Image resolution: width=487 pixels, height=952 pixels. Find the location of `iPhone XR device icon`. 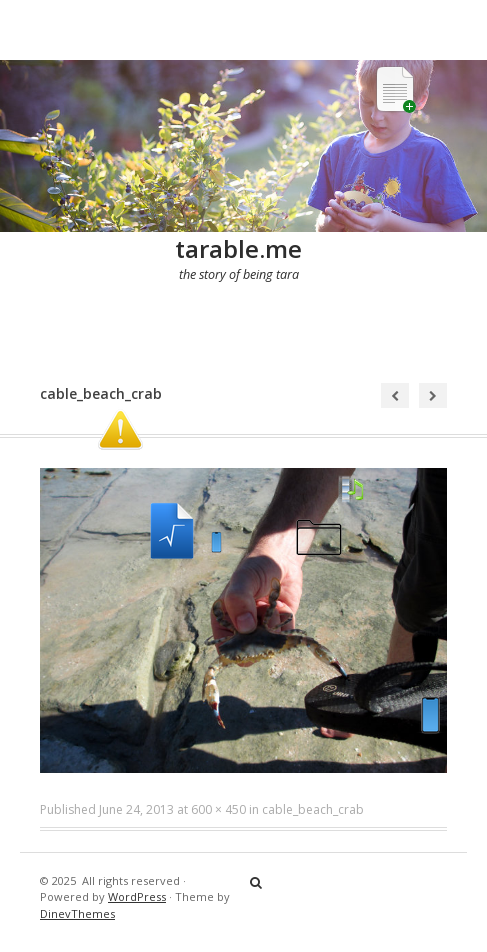

iPhone XR device icon is located at coordinates (430, 715).